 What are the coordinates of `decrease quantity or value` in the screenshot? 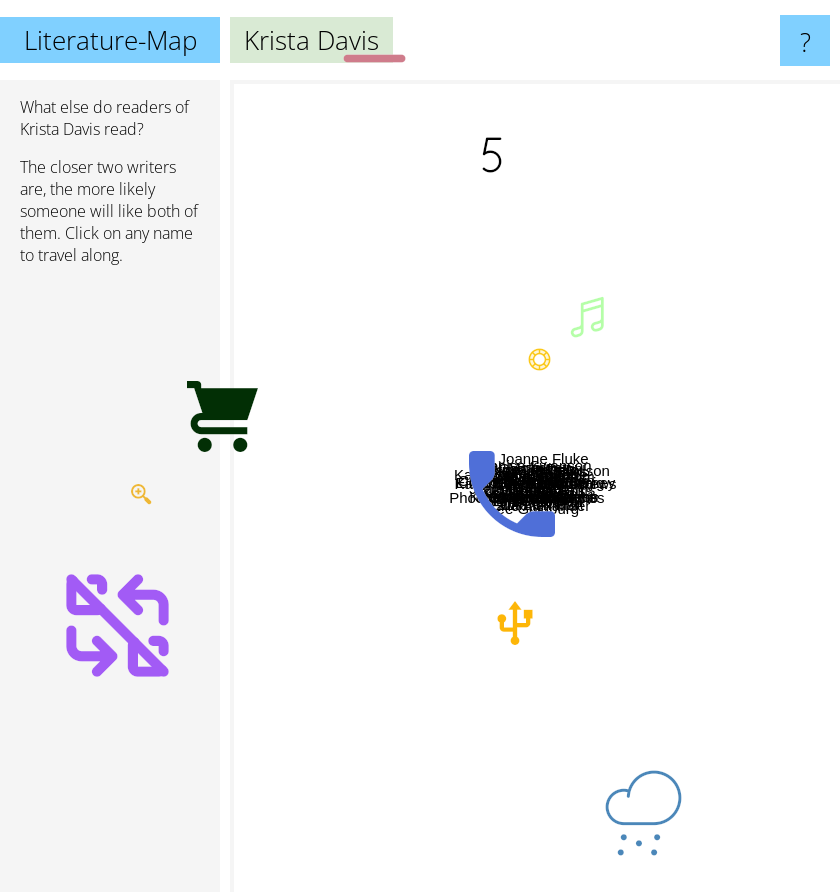 It's located at (374, 58).